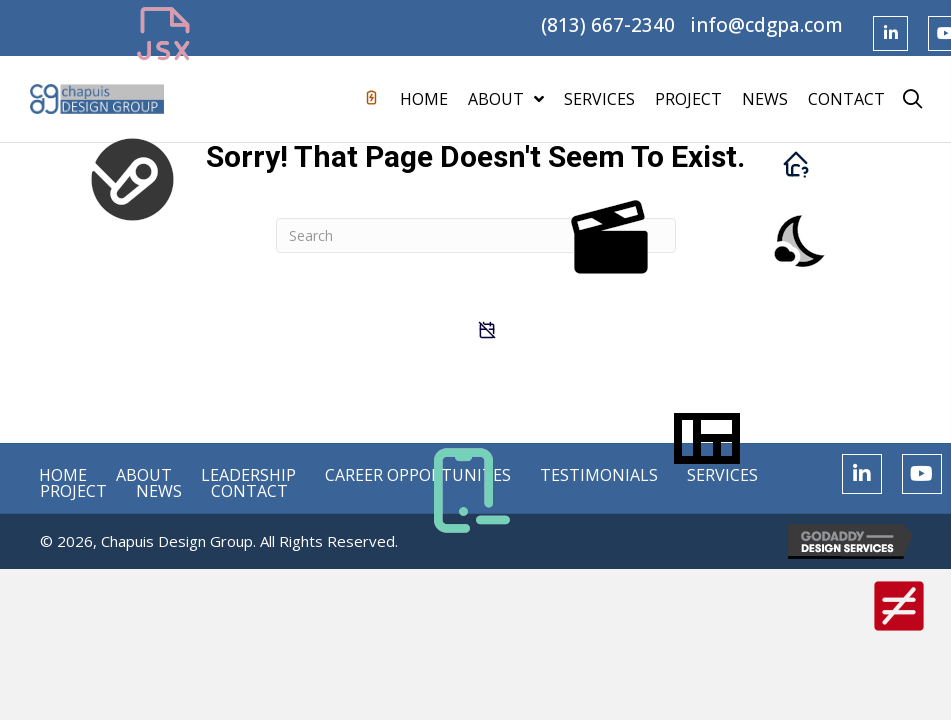 The width and height of the screenshot is (951, 720). Describe the element at coordinates (611, 240) in the screenshot. I see `access video or movie content` at that location.